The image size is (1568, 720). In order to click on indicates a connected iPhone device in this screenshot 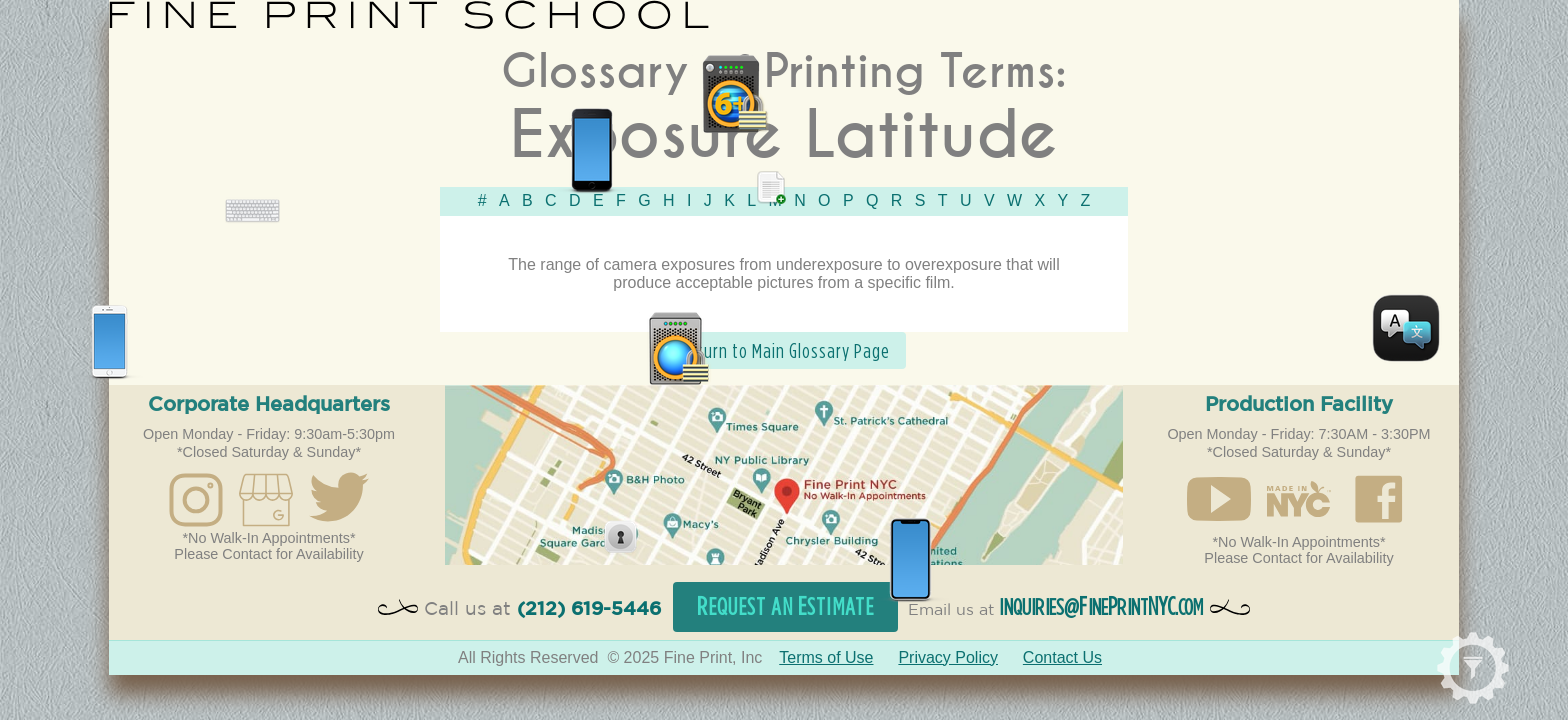, I will do `click(592, 151)`.